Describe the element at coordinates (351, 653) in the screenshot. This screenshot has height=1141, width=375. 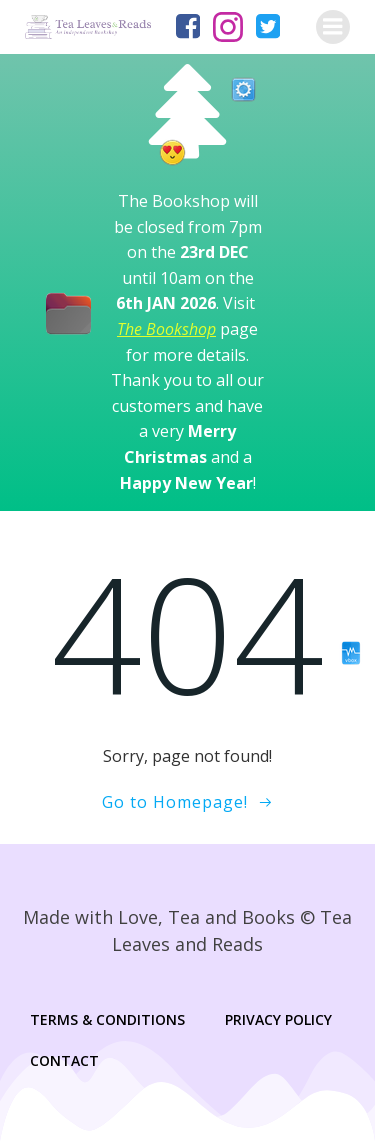
I see `virtualbox virtual machine configuration file` at that location.